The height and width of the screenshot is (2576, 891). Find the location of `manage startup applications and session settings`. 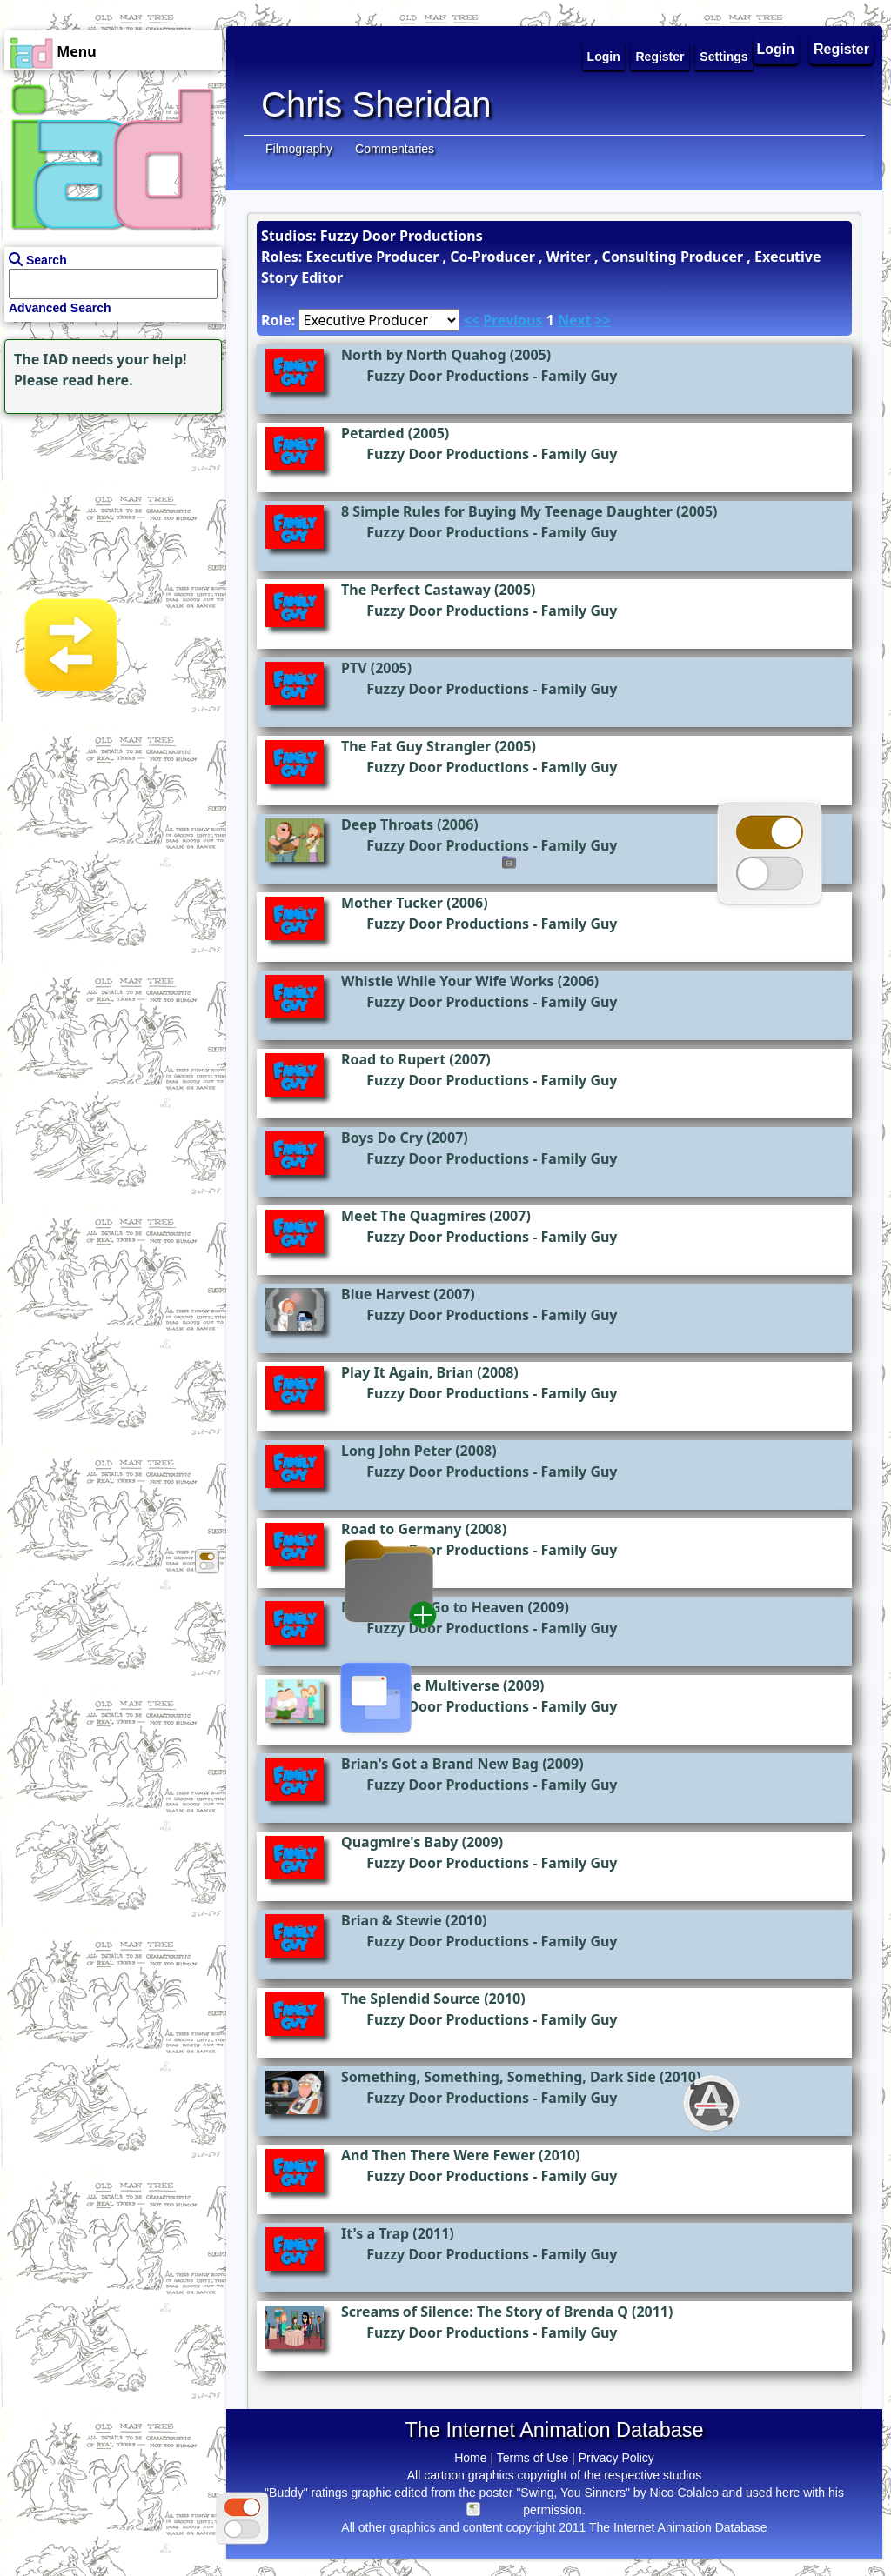

manage startup applications and session settings is located at coordinates (376, 1698).